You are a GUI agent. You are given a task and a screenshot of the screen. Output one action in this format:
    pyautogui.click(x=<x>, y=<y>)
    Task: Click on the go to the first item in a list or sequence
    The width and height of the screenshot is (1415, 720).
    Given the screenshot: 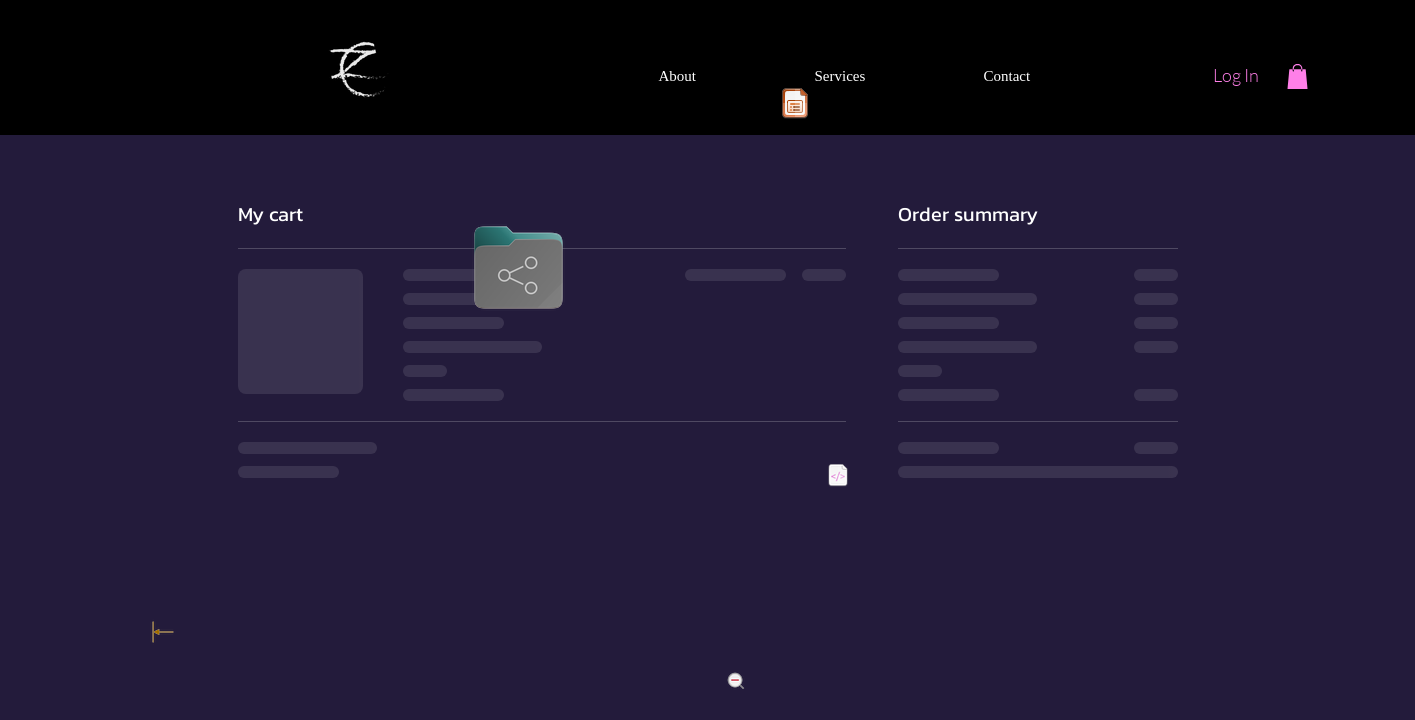 What is the action you would take?
    pyautogui.click(x=163, y=632)
    